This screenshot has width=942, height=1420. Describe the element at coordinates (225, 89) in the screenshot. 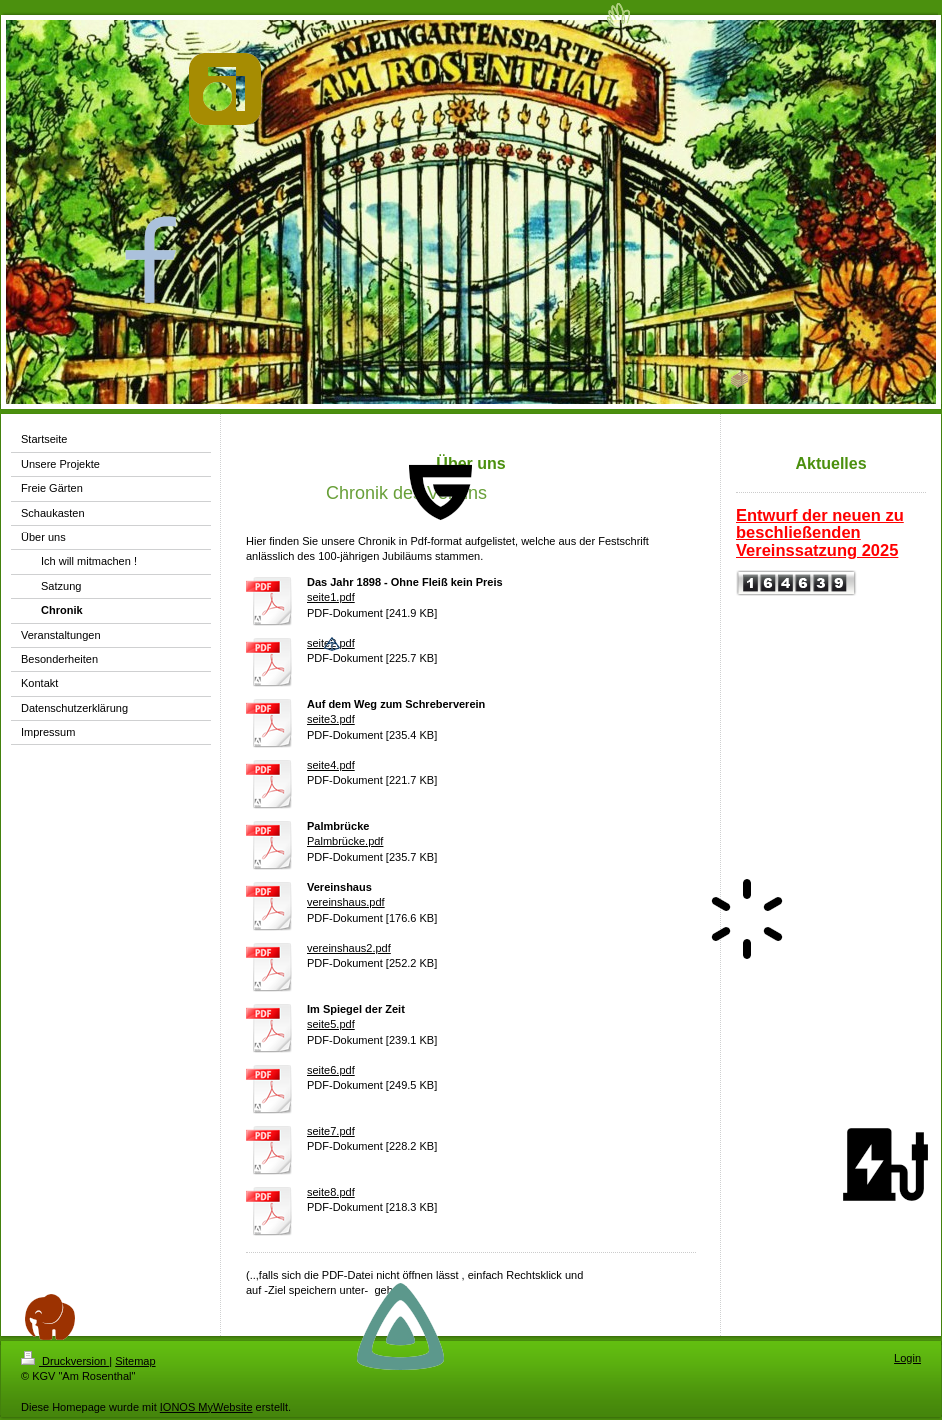

I see `open the Anytype app` at that location.